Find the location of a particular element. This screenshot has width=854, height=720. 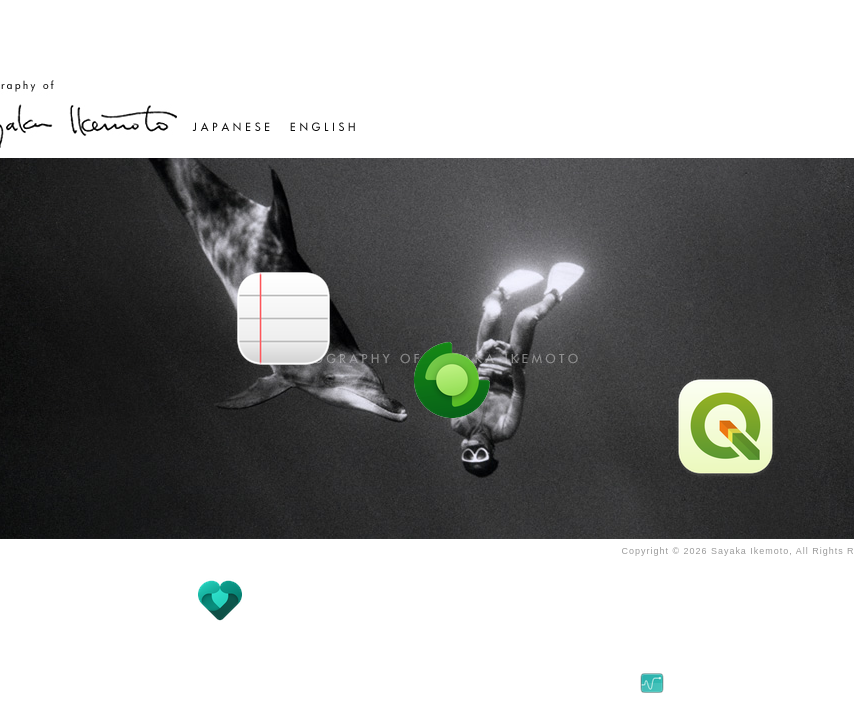

open the microsoft family safety app is located at coordinates (220, 600).